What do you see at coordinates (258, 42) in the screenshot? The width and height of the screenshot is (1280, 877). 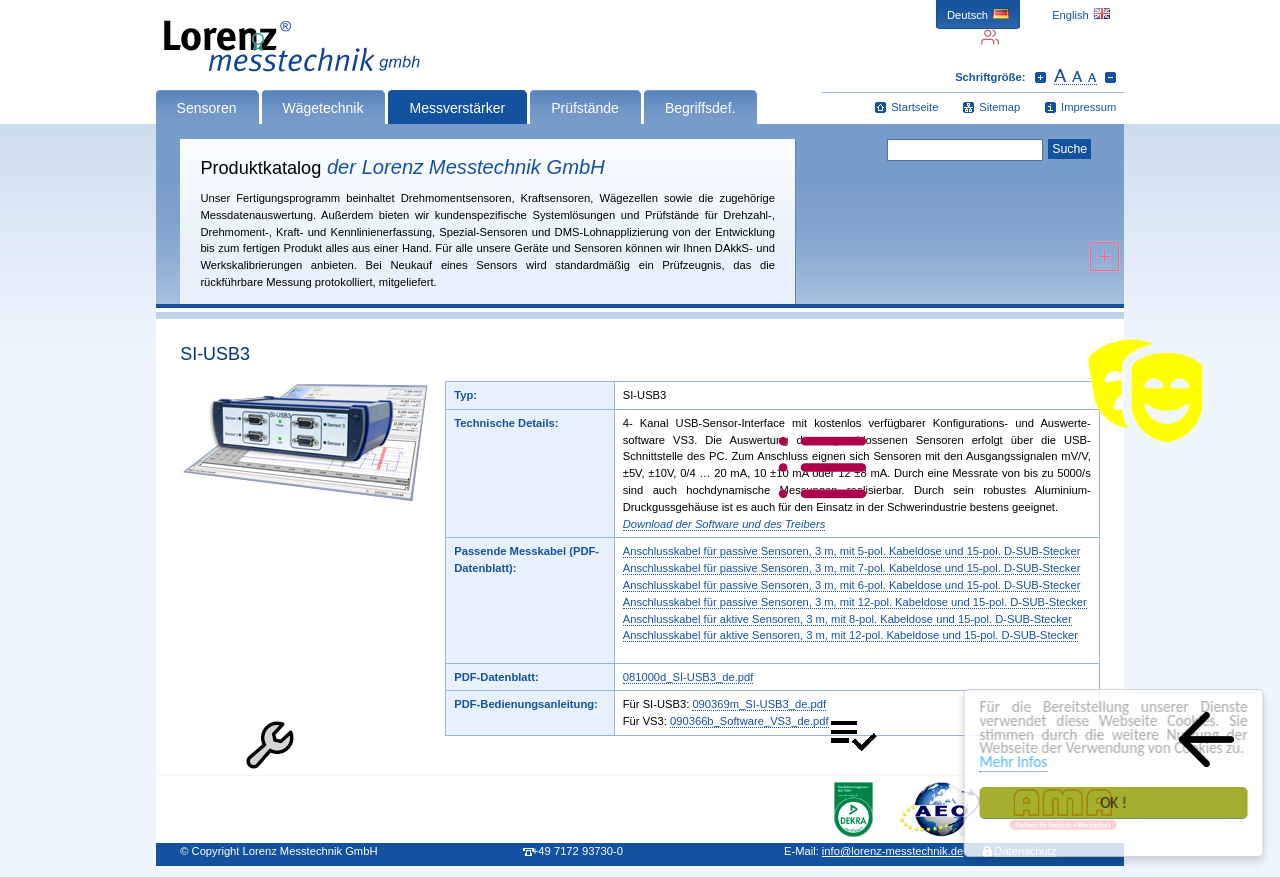 I see `view achievements or awards` at bounding box center [258, 42].